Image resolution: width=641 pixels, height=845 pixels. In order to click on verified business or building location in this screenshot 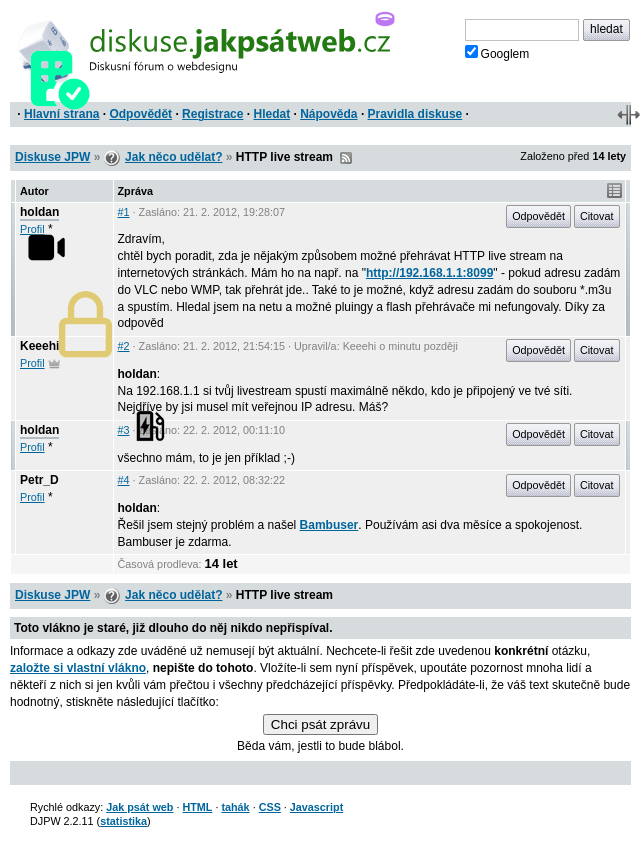, I will do `click(58, 78)`.